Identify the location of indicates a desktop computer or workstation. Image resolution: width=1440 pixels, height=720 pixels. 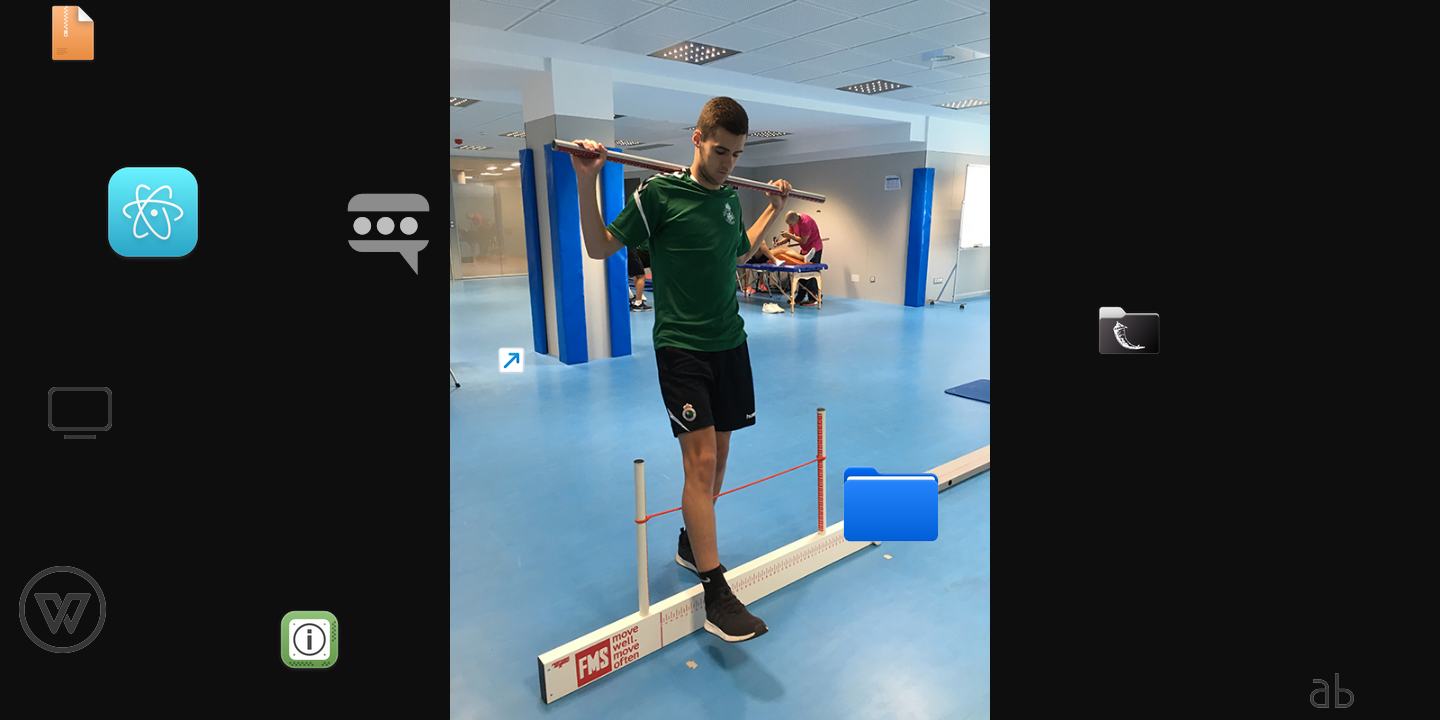
(80, 411).